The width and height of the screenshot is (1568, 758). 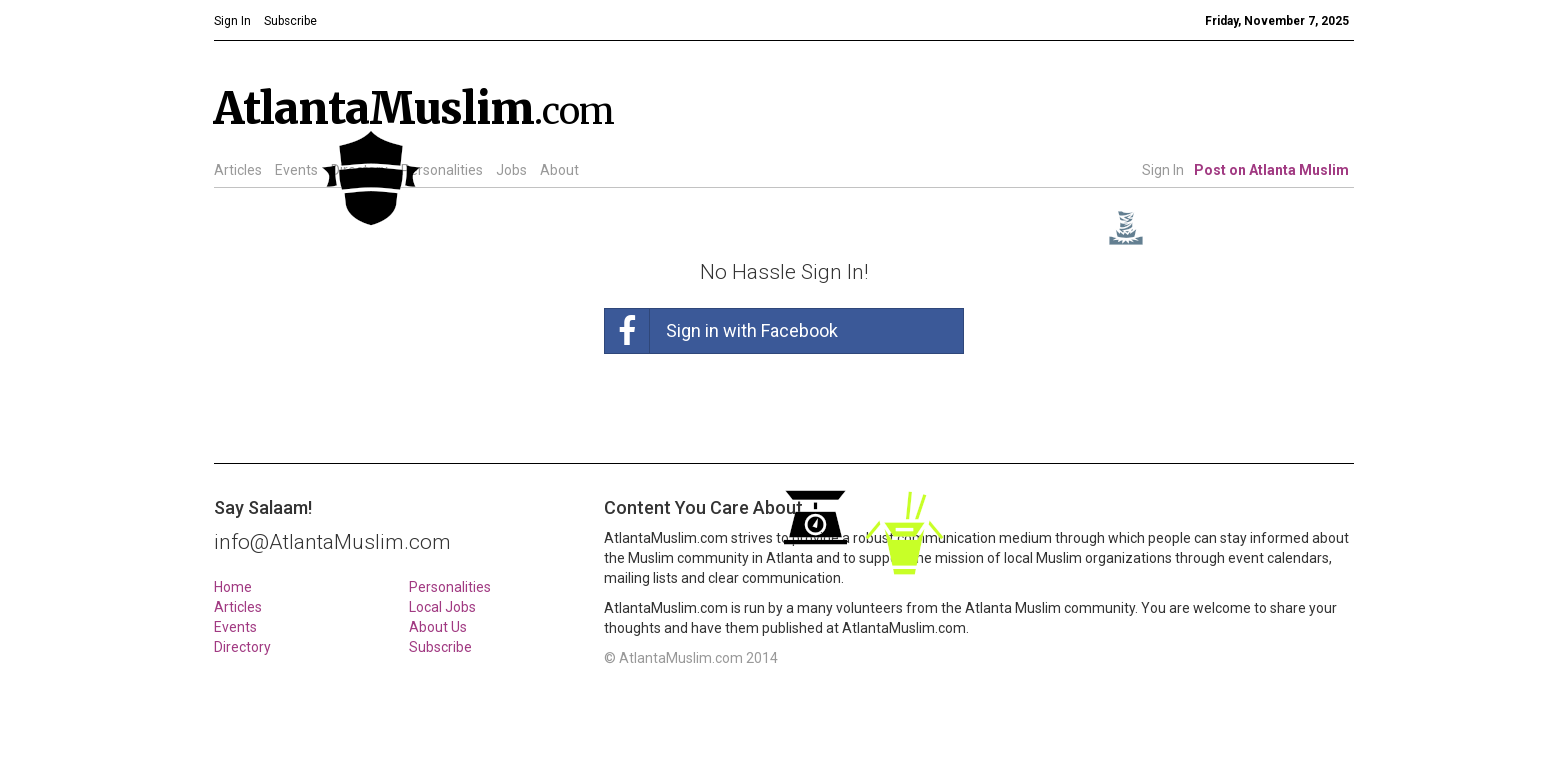 I want to click on view achievements or badges earned, so click(x=371, y=178).